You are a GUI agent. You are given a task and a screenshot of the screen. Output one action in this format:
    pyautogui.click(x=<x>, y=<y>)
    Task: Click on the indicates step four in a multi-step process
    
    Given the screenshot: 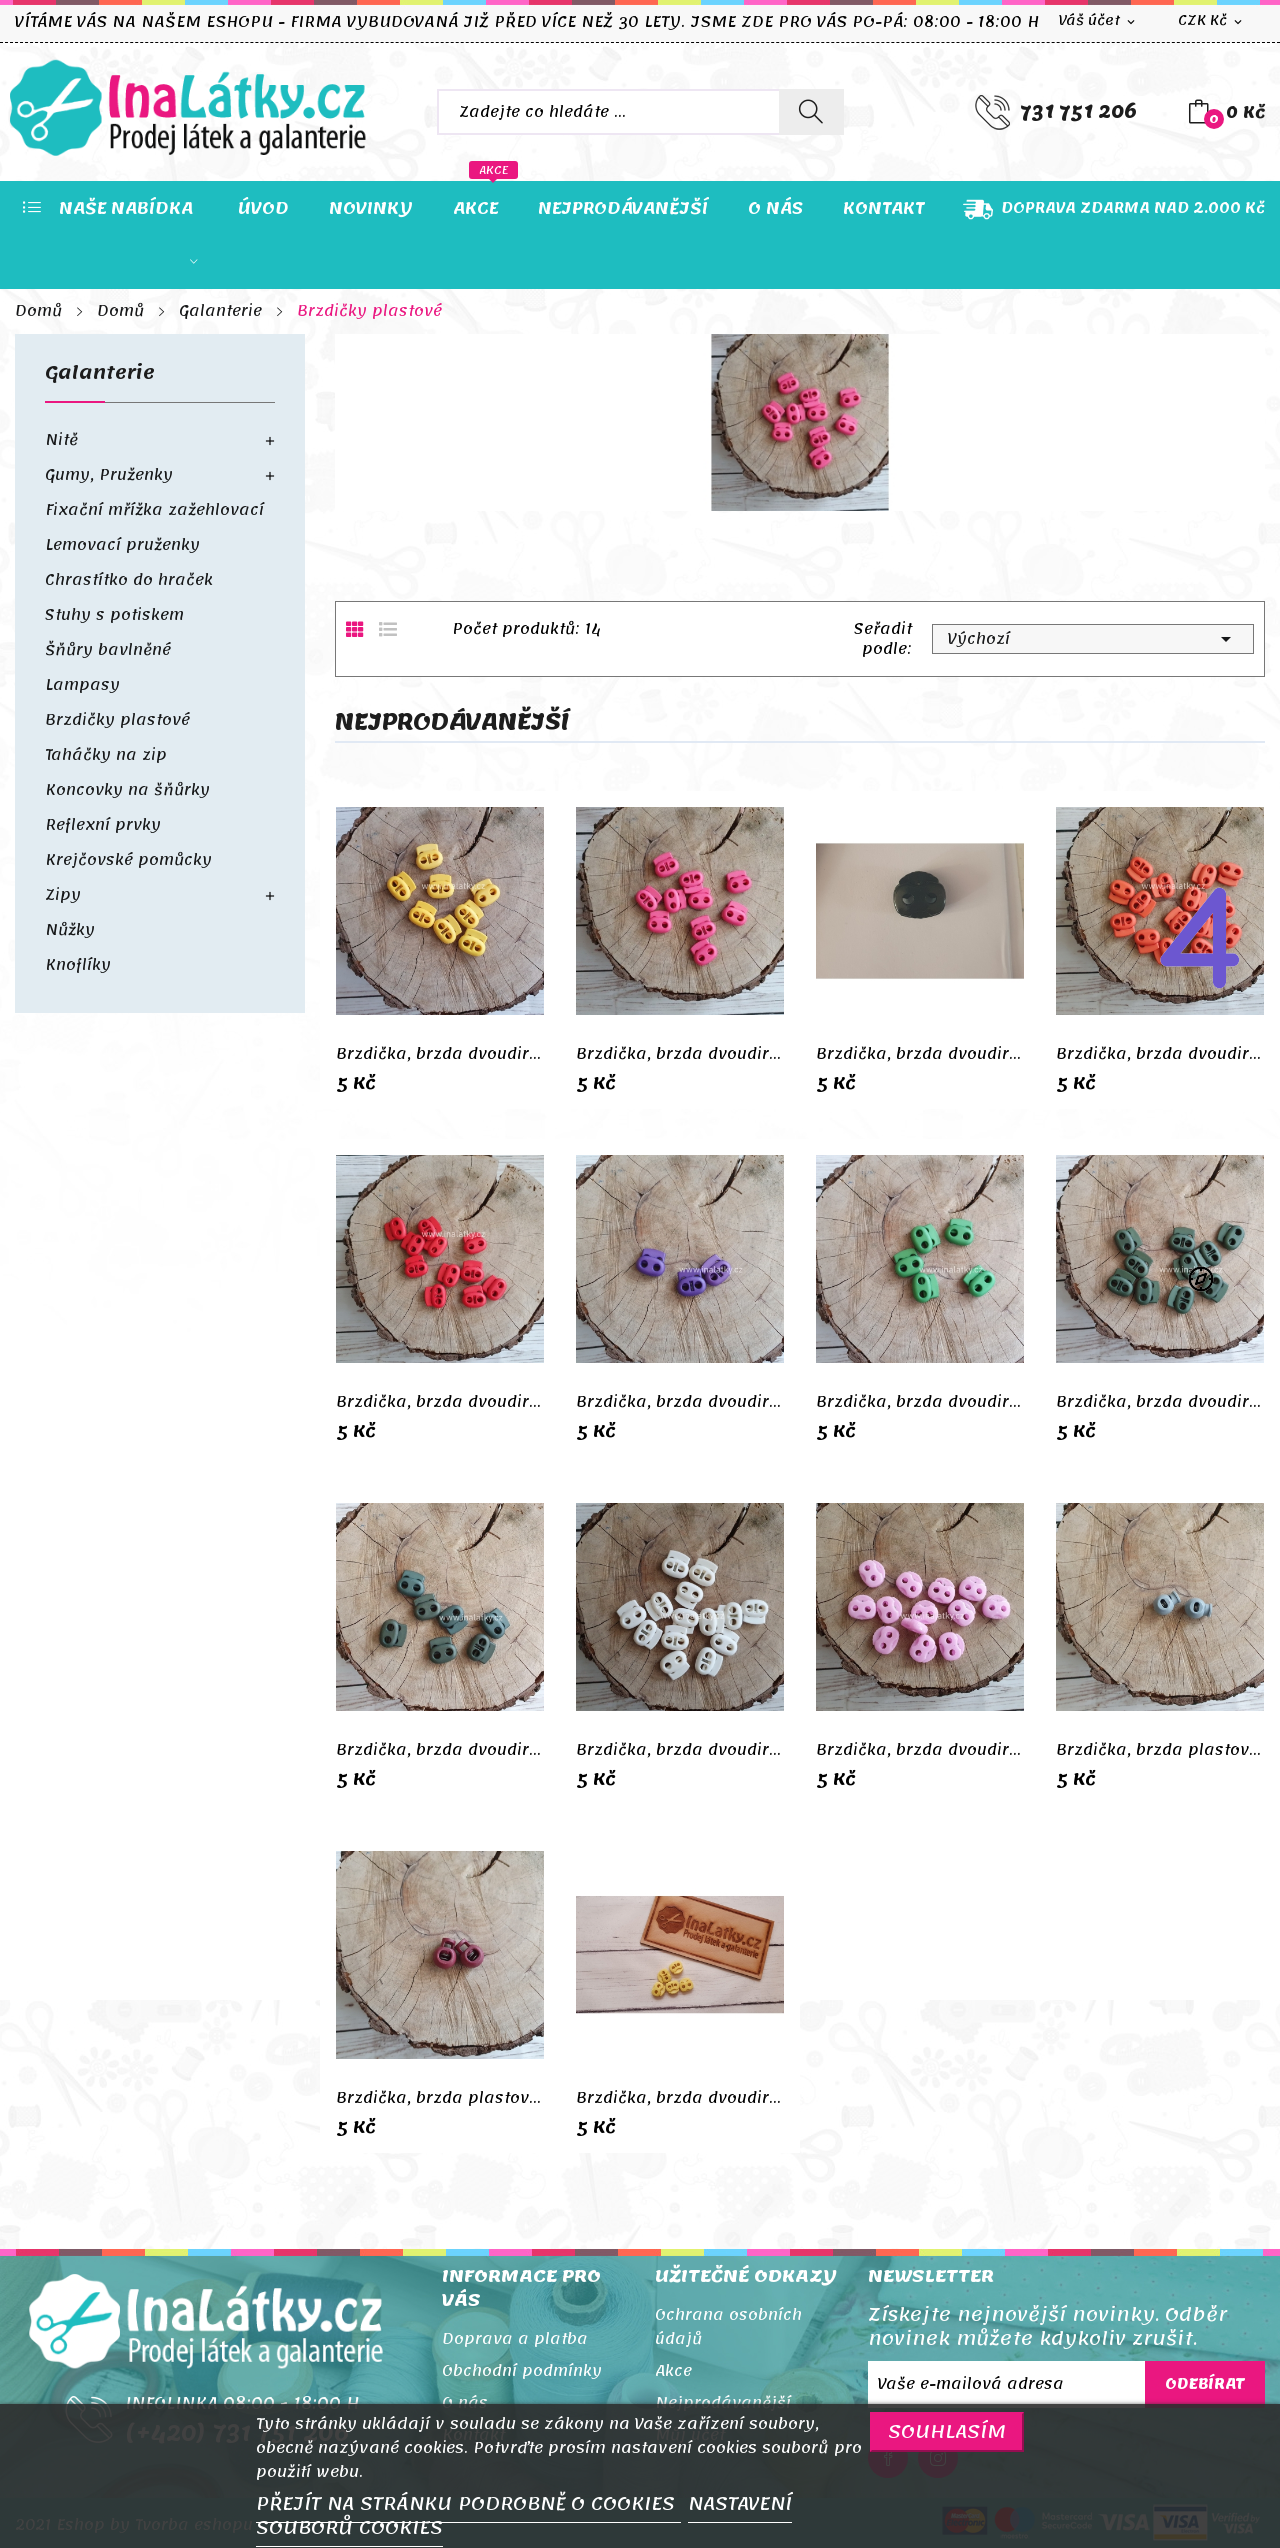 What is the action you would take?
    pyautogui.click(x=1202, y=938)
    